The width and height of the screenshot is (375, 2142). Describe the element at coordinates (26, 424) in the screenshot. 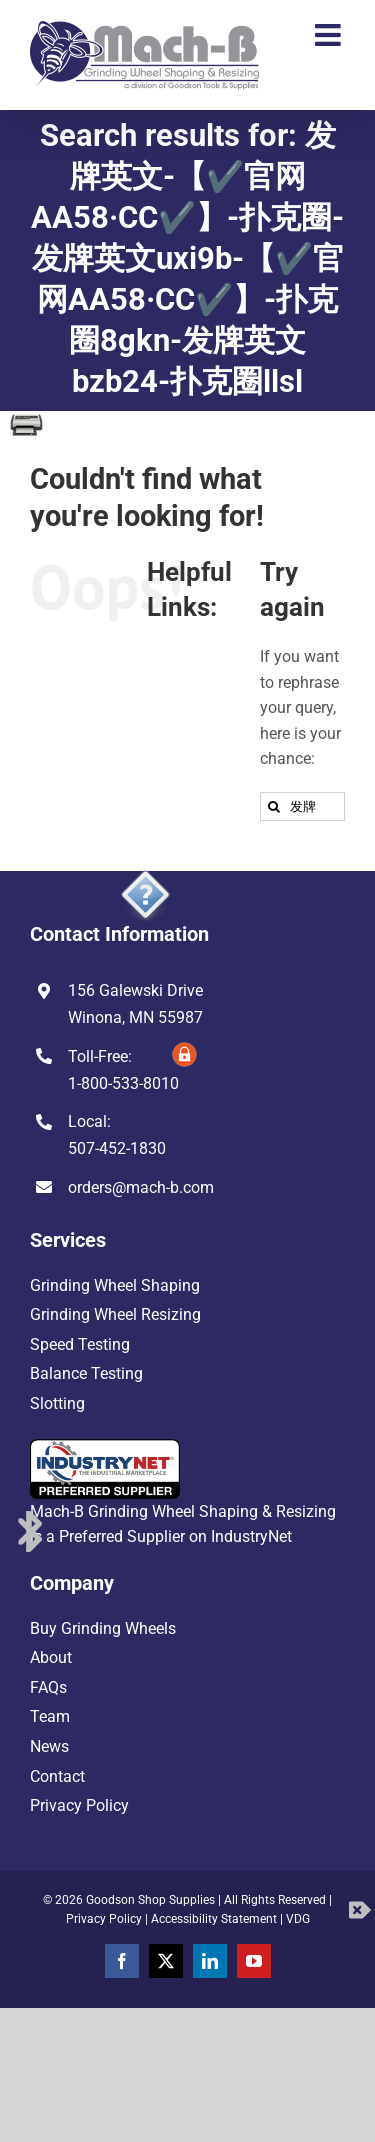

I see `print the current document` at that location.